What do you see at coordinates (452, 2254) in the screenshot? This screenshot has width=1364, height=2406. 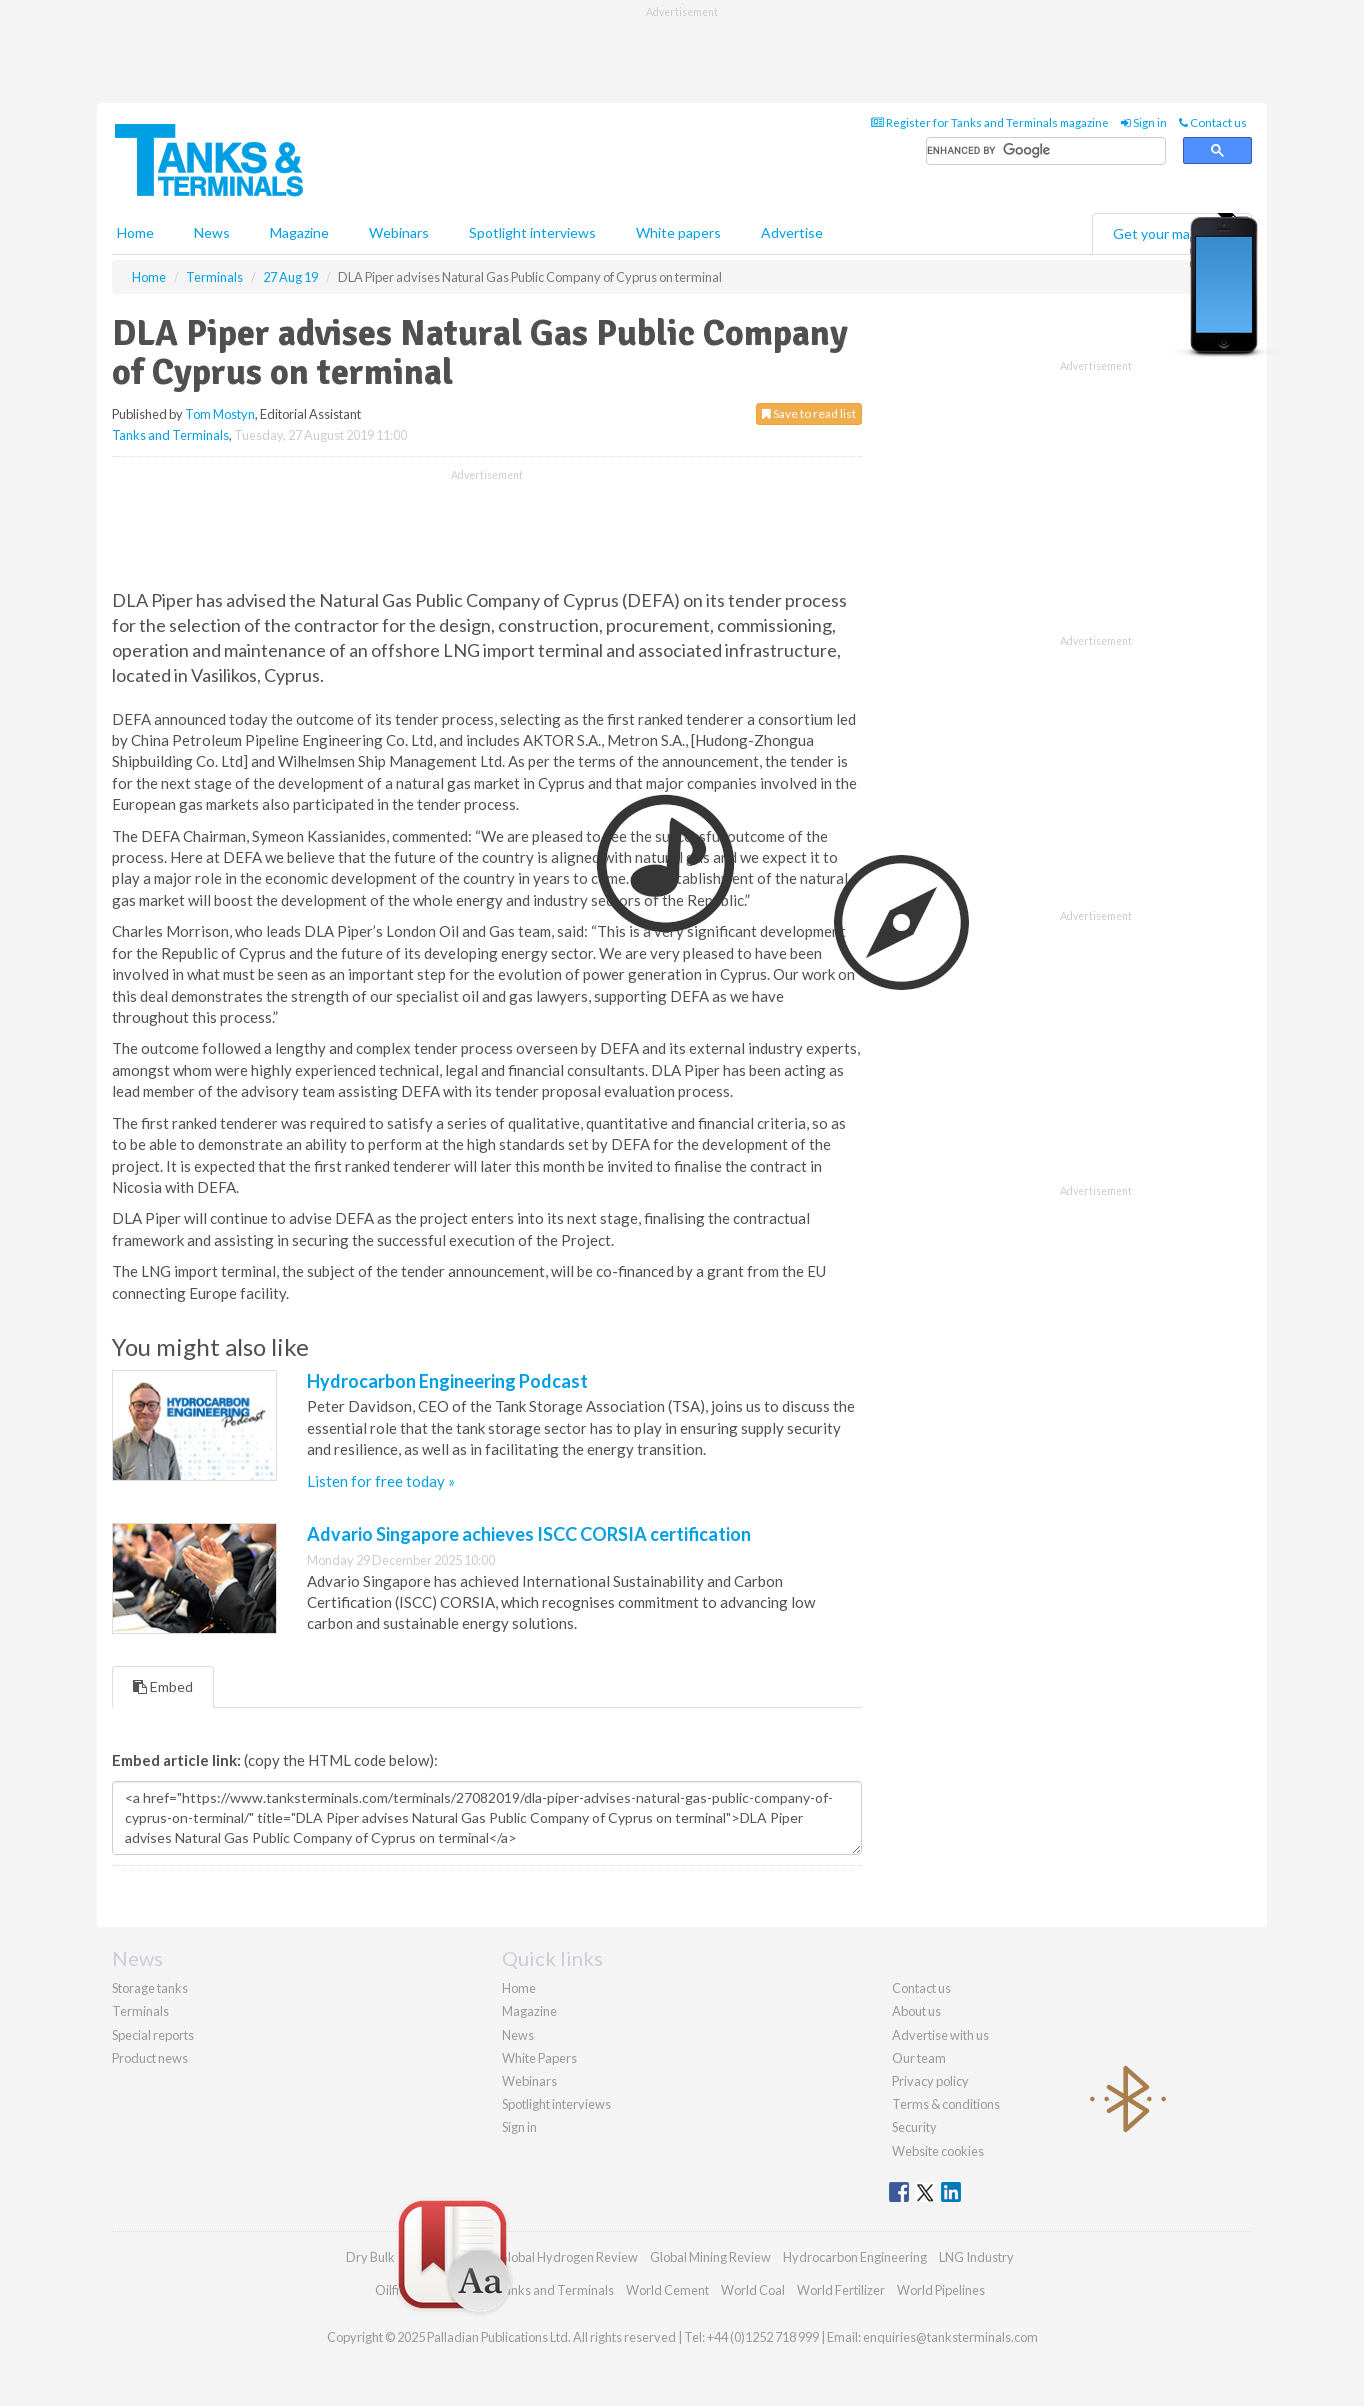 I see `open the dictionary app` at bounding box center [452, 2254].